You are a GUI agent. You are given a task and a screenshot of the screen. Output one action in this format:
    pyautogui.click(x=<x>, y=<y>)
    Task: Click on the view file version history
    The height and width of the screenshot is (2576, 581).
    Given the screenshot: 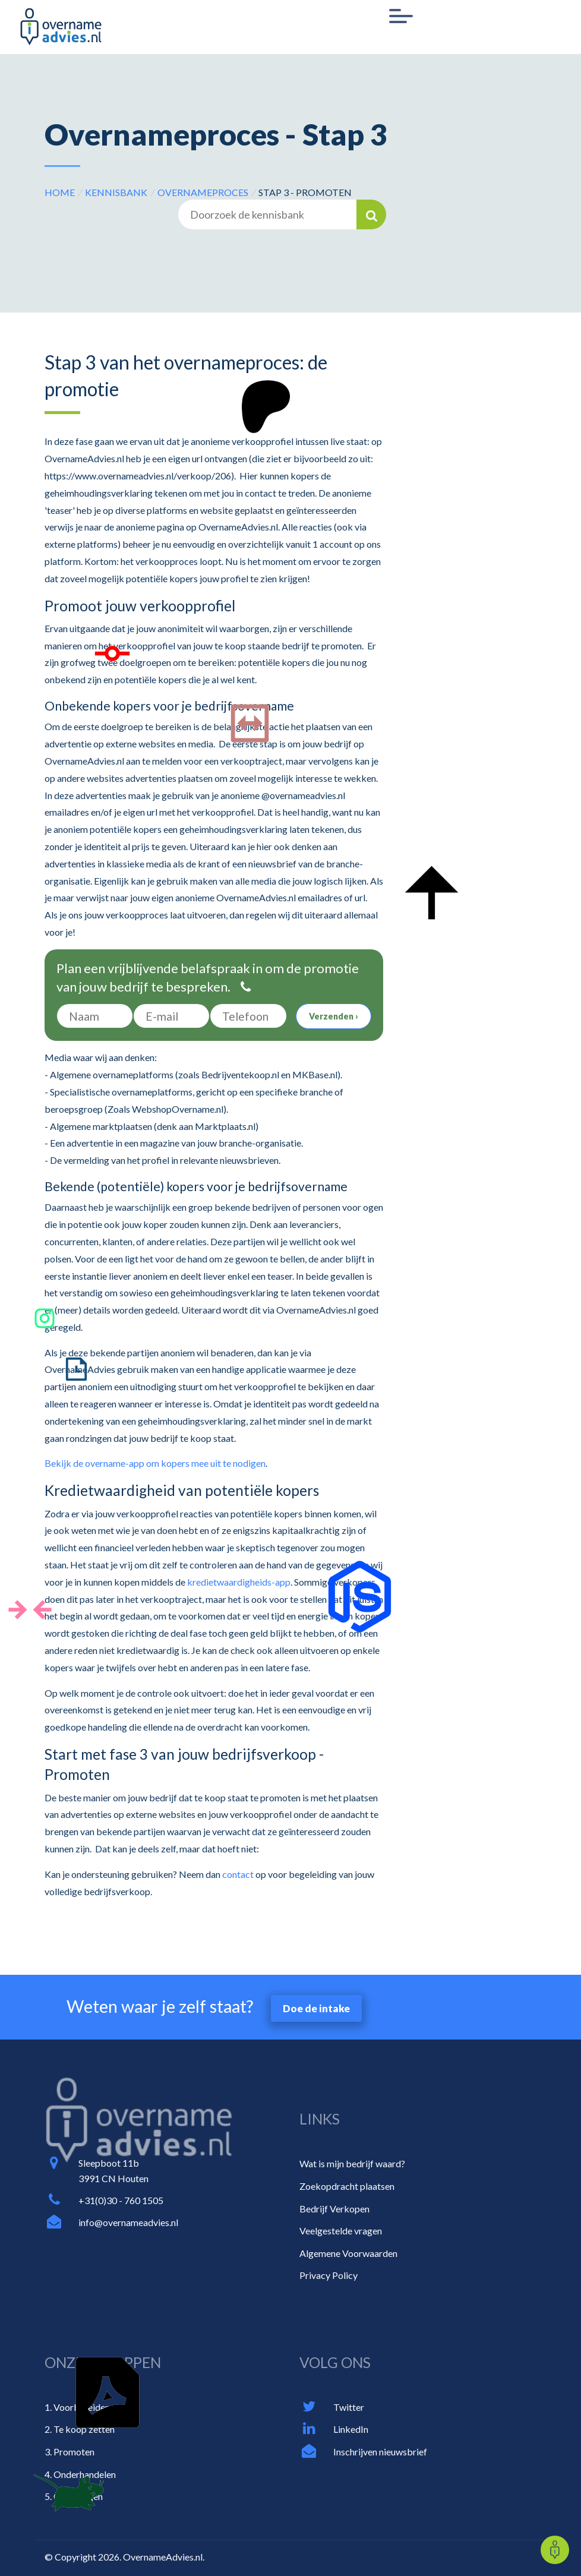 What is the action you would take?
    pyautogui.click(x=76, y=1369)
    